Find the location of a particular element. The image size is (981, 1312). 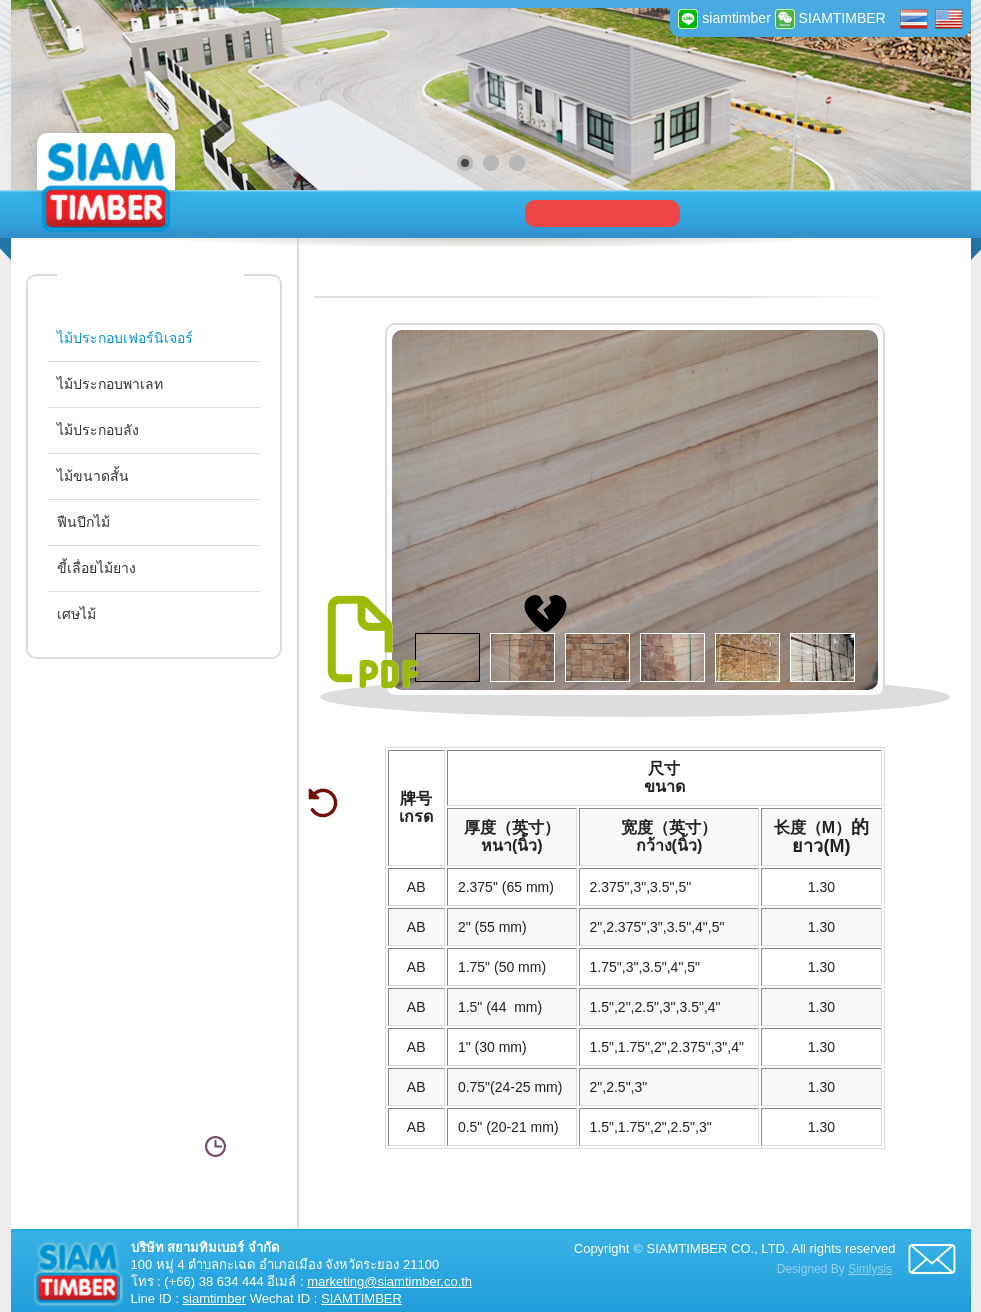

view time or clock settings is located at coordinates (215, 1146).